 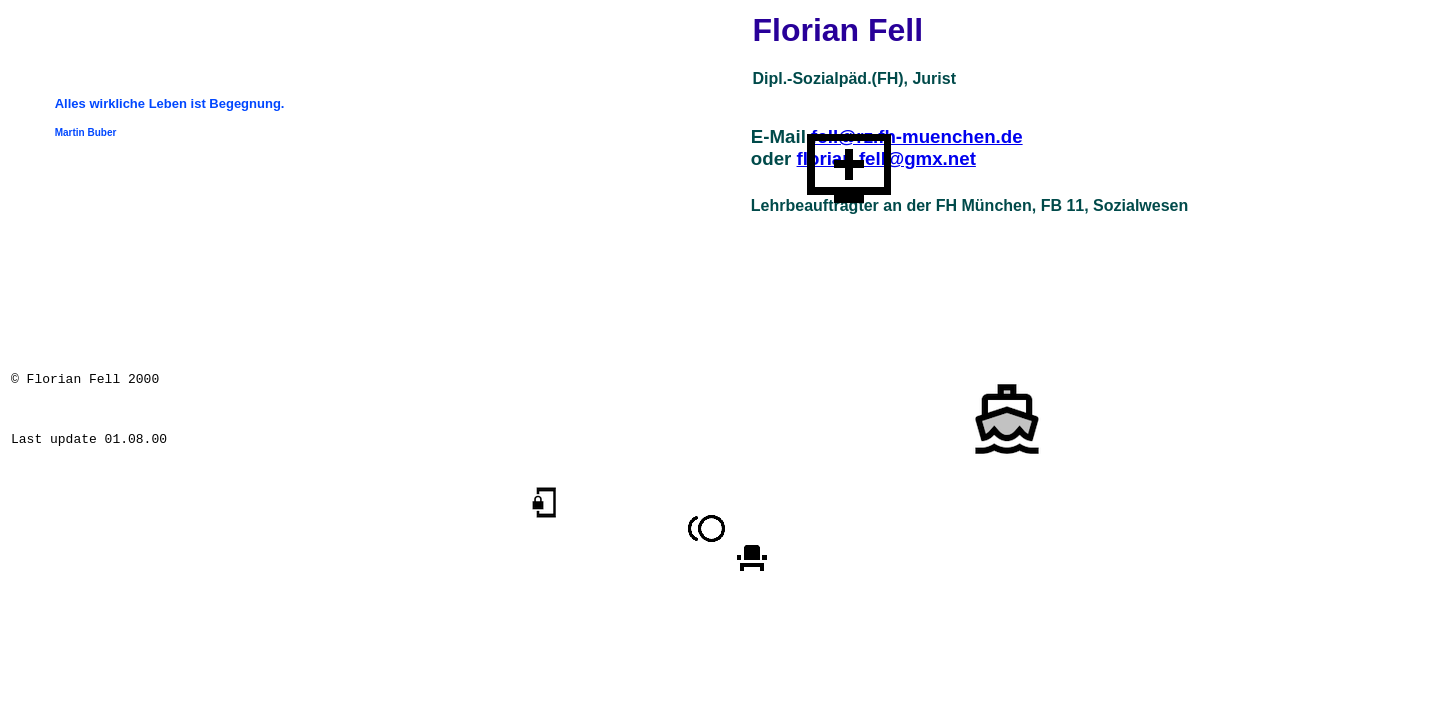 What do you see at coordinates (543, 502) in the screenshot?
I see `device is locked or secured` at bounding box center [543, 502].